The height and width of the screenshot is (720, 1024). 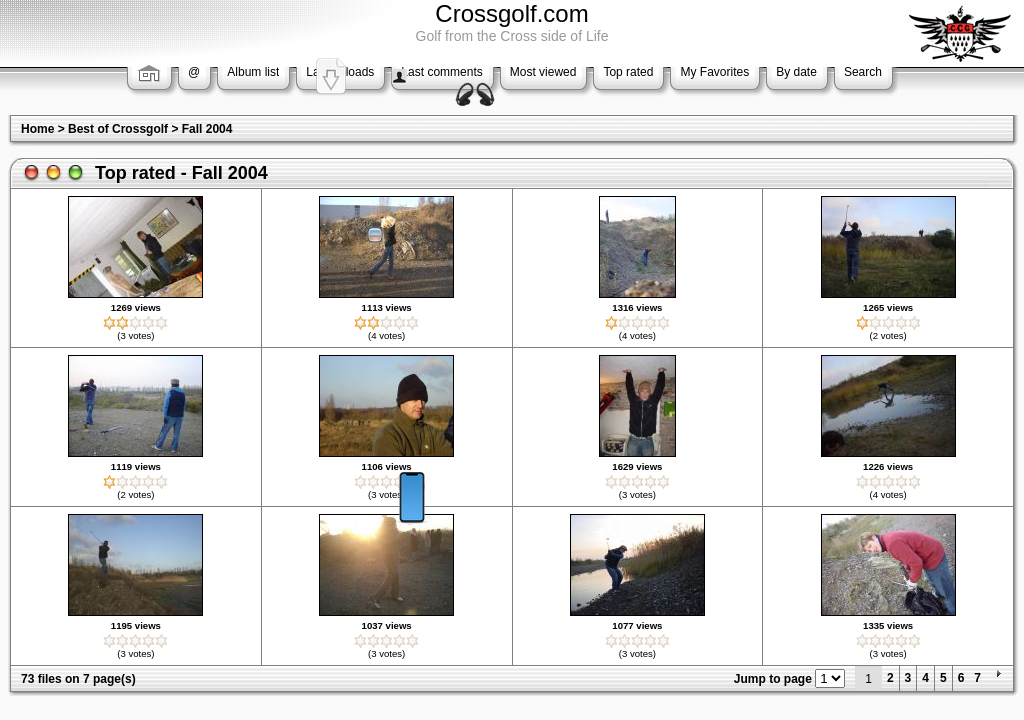 What do you see at coordinates (390, 67) in the screenshot?
I see `indicates user-generated content in the library` at bounding box center [390, 67].